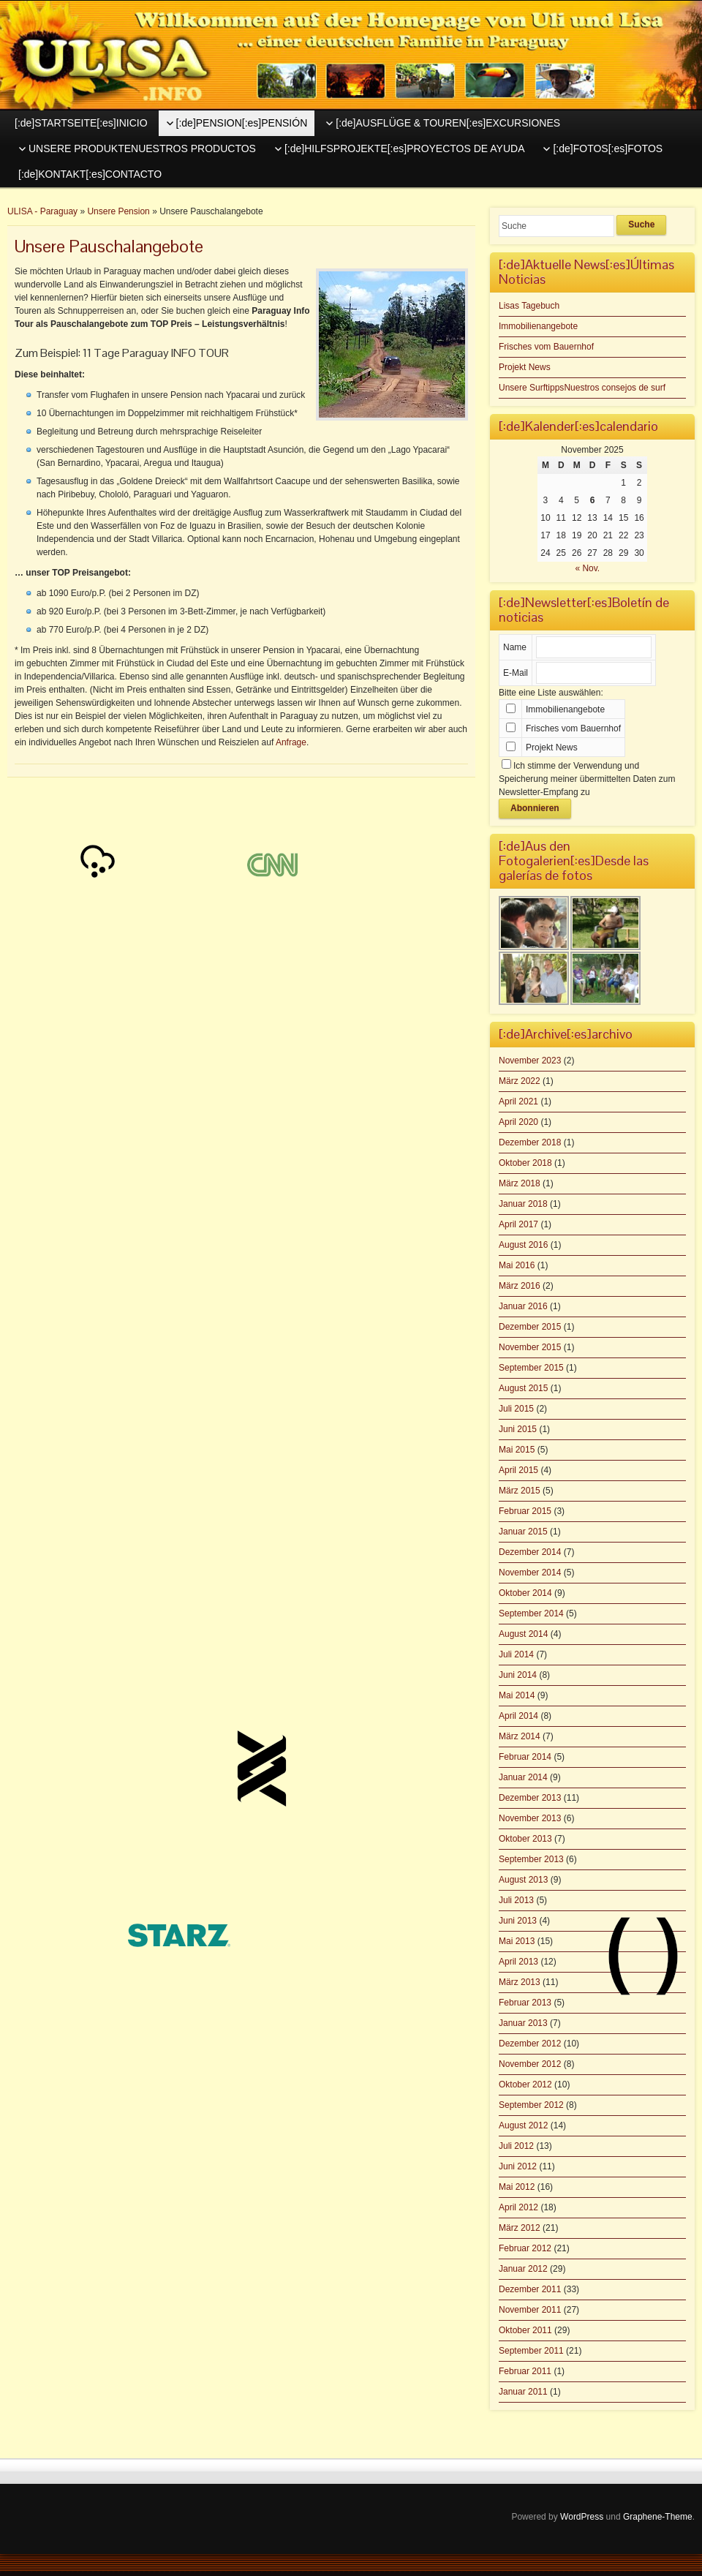 The height and width of the screenshot is (2576, 702). What do you see at coordinates (272, 865) in the screenshot?
I see `open the CNN news app` at bounding box center [272, 865].